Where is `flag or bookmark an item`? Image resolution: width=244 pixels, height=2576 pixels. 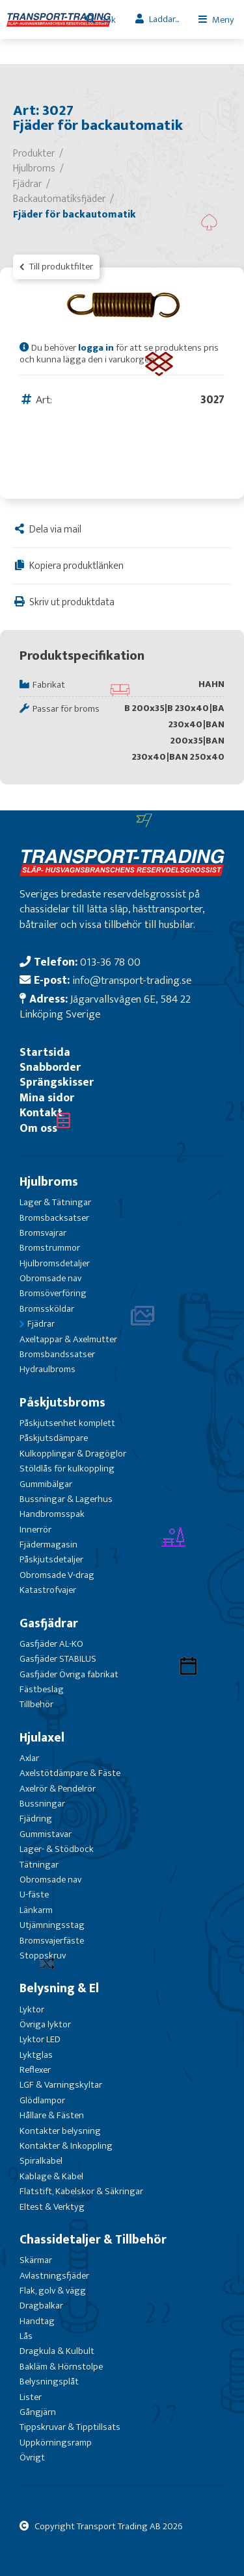
flag or bookmark an item is located at coordinates (144, 819).